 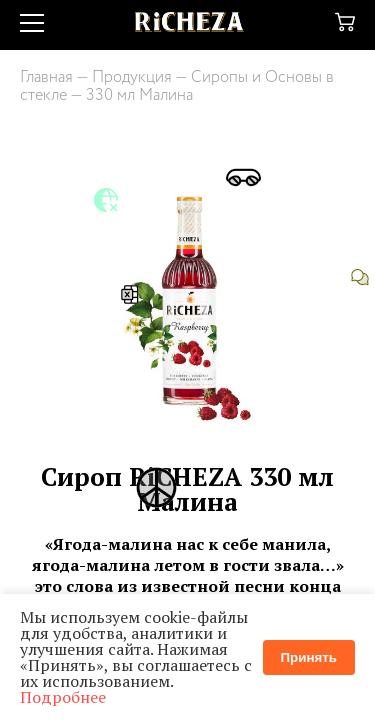 What do you see at coordinates (106, 200) in the screenshot?
I see `no internet connection` at bounding box center [106, 200].